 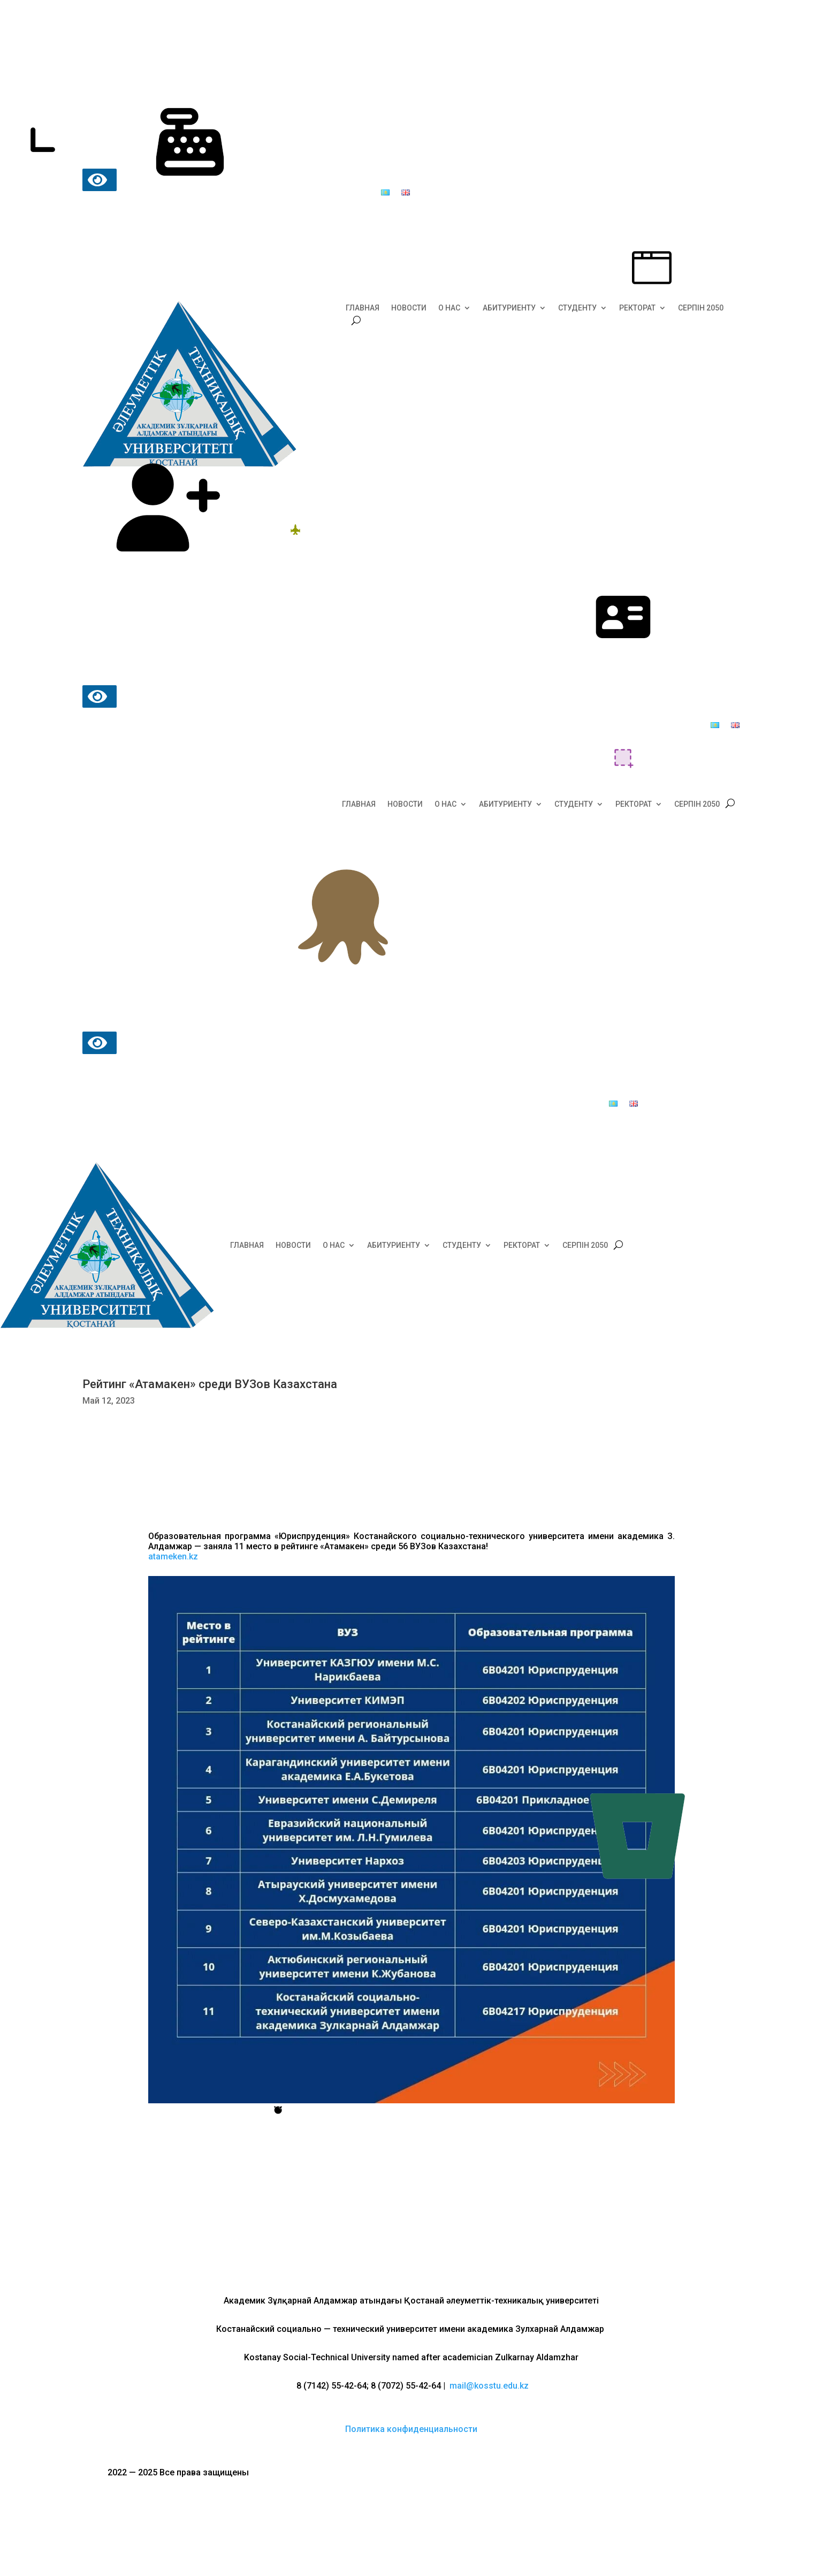 I want to click on access point of sale system, so click(x=190, y=142).